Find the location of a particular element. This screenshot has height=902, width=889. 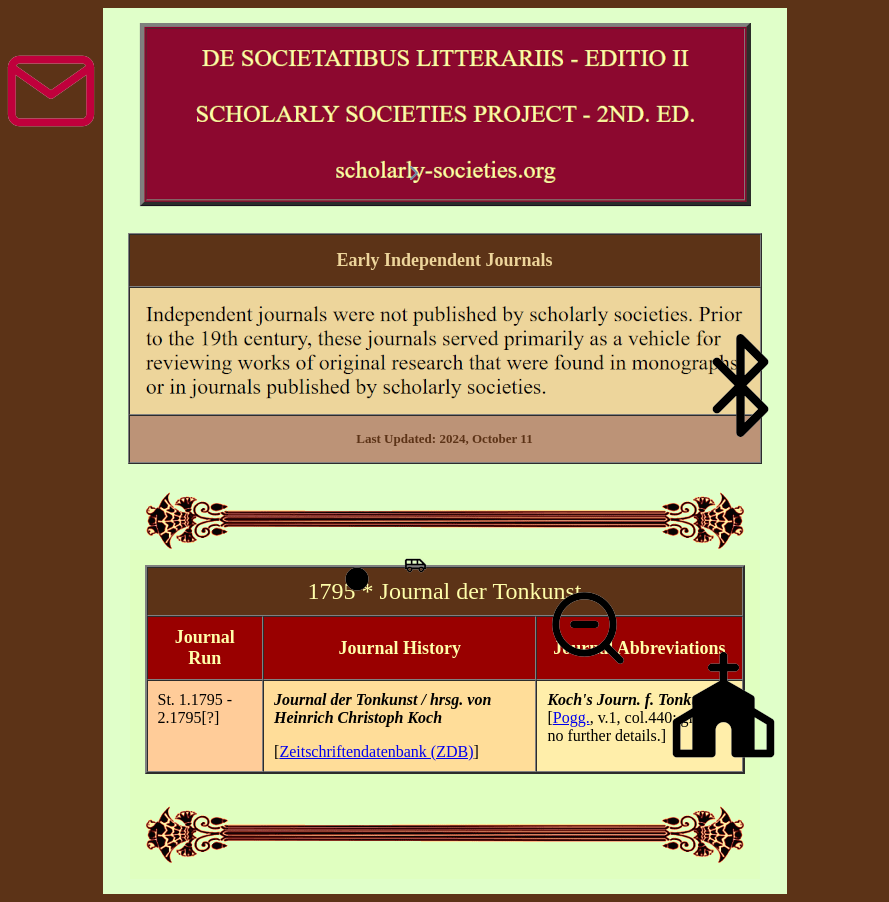

access airport shuttle services is located at coordinates (415, 565).